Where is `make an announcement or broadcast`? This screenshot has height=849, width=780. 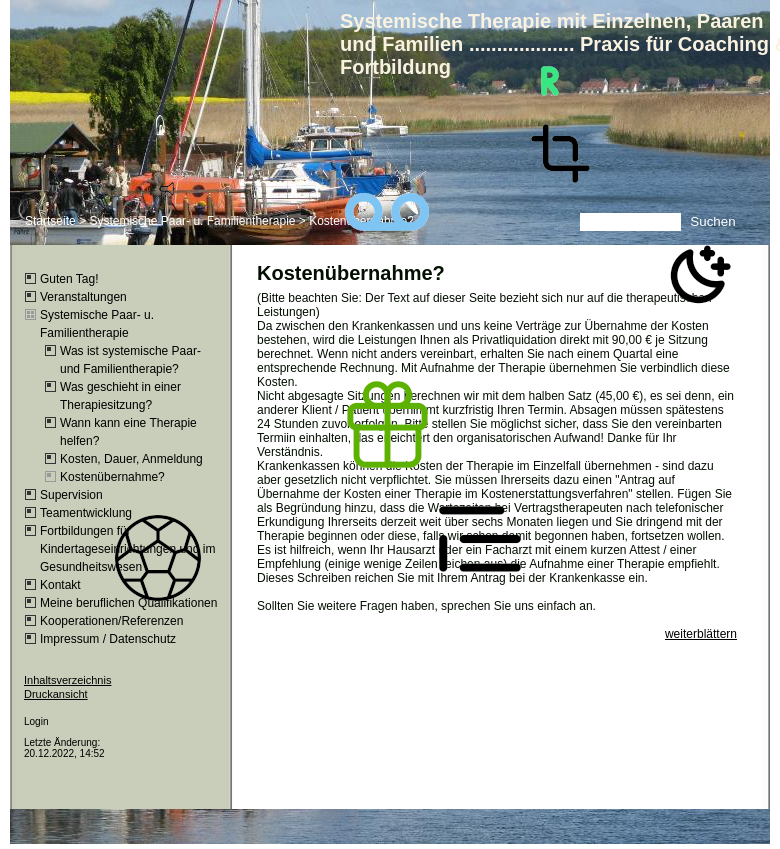 make an announcement or broadcast is located at coordinates (167, 190).